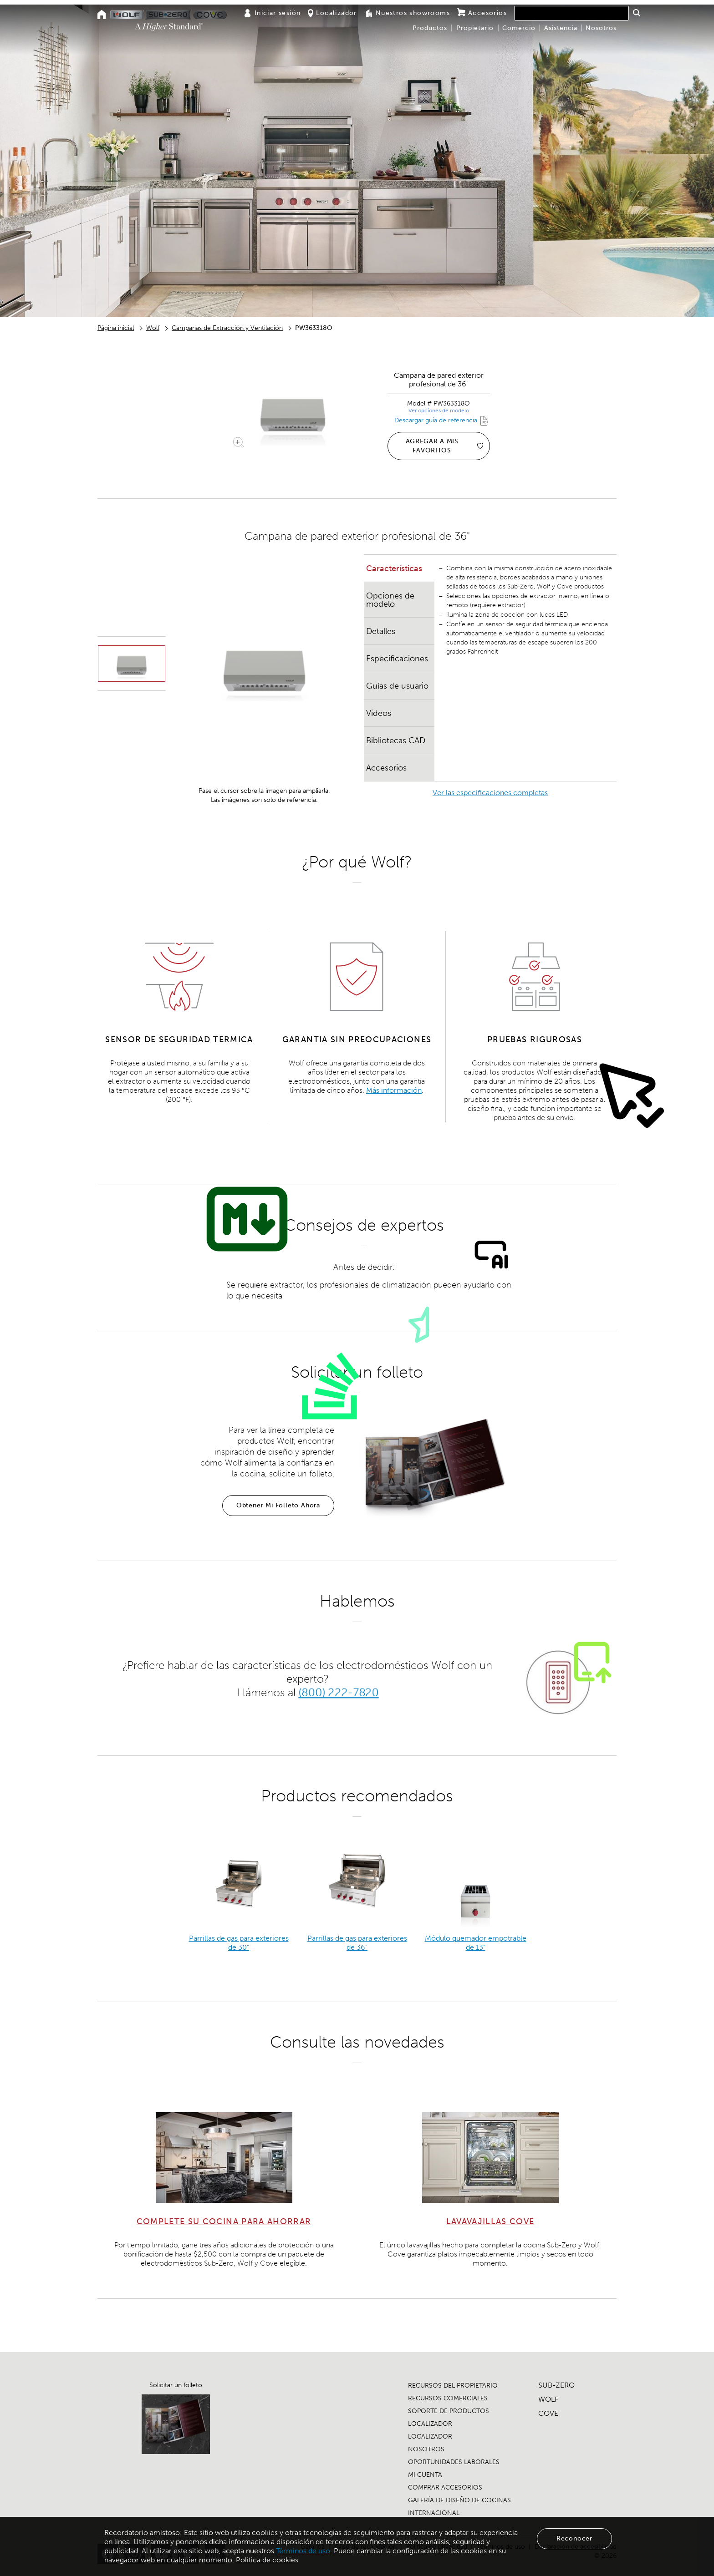 The height and width of the screenshot is (2576, 714). I want to click on indicates a partial or half-star rating, so click(427, 1325).